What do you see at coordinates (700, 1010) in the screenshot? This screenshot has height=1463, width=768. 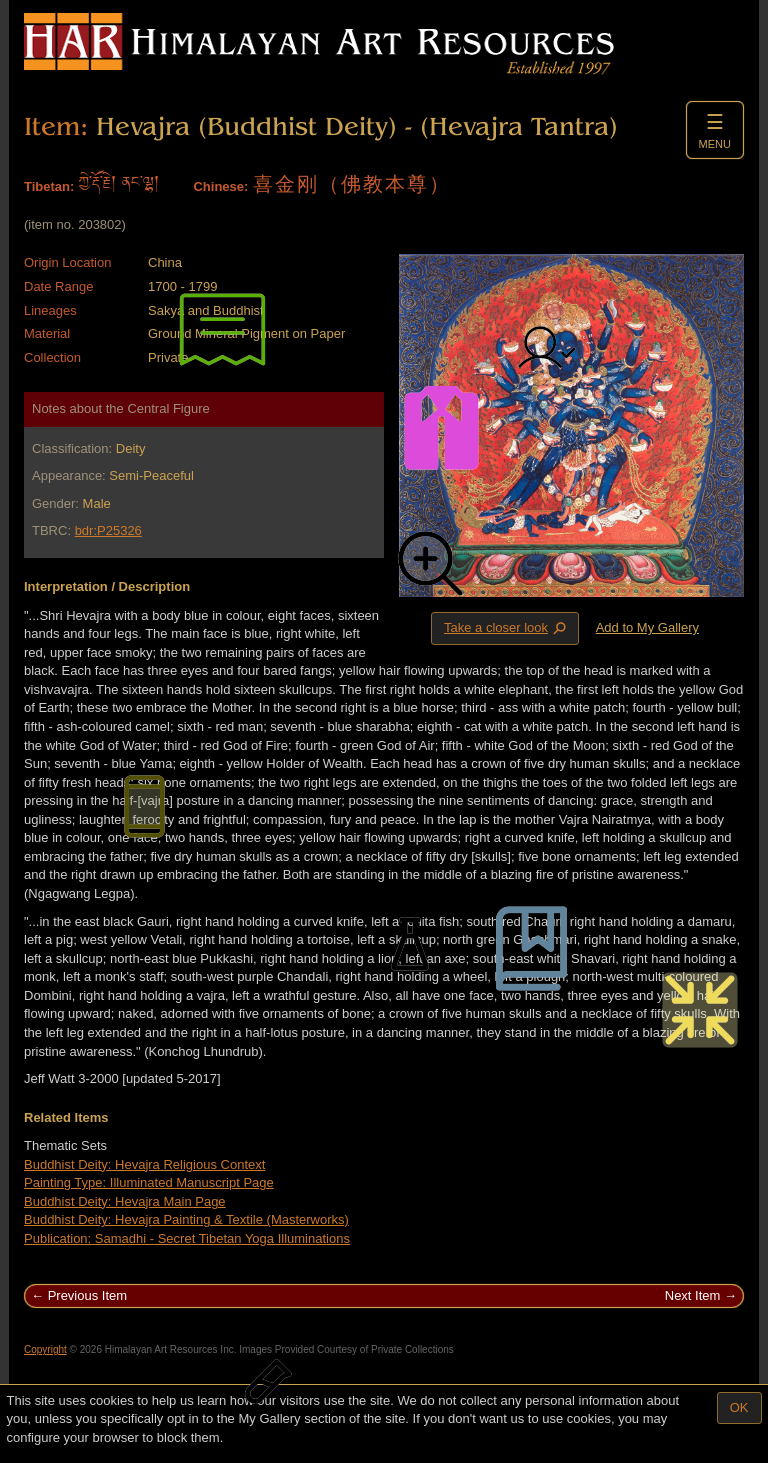 I see `exit fullscreen mode` at bounding box center [700, 1010].